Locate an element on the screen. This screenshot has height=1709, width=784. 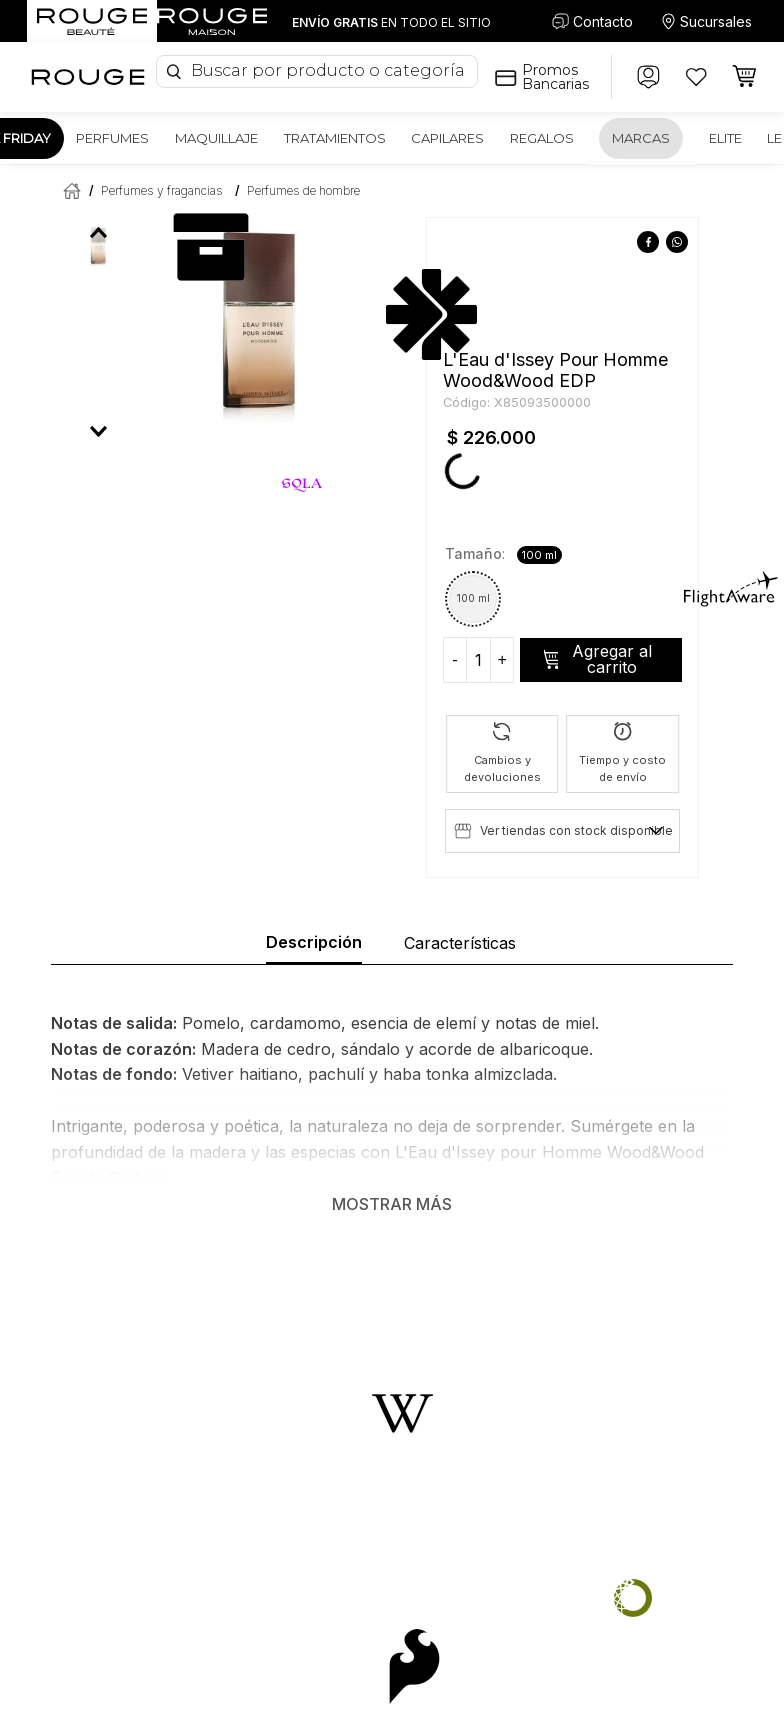
open anaconda navigator is located at coordinates (633, 1598).